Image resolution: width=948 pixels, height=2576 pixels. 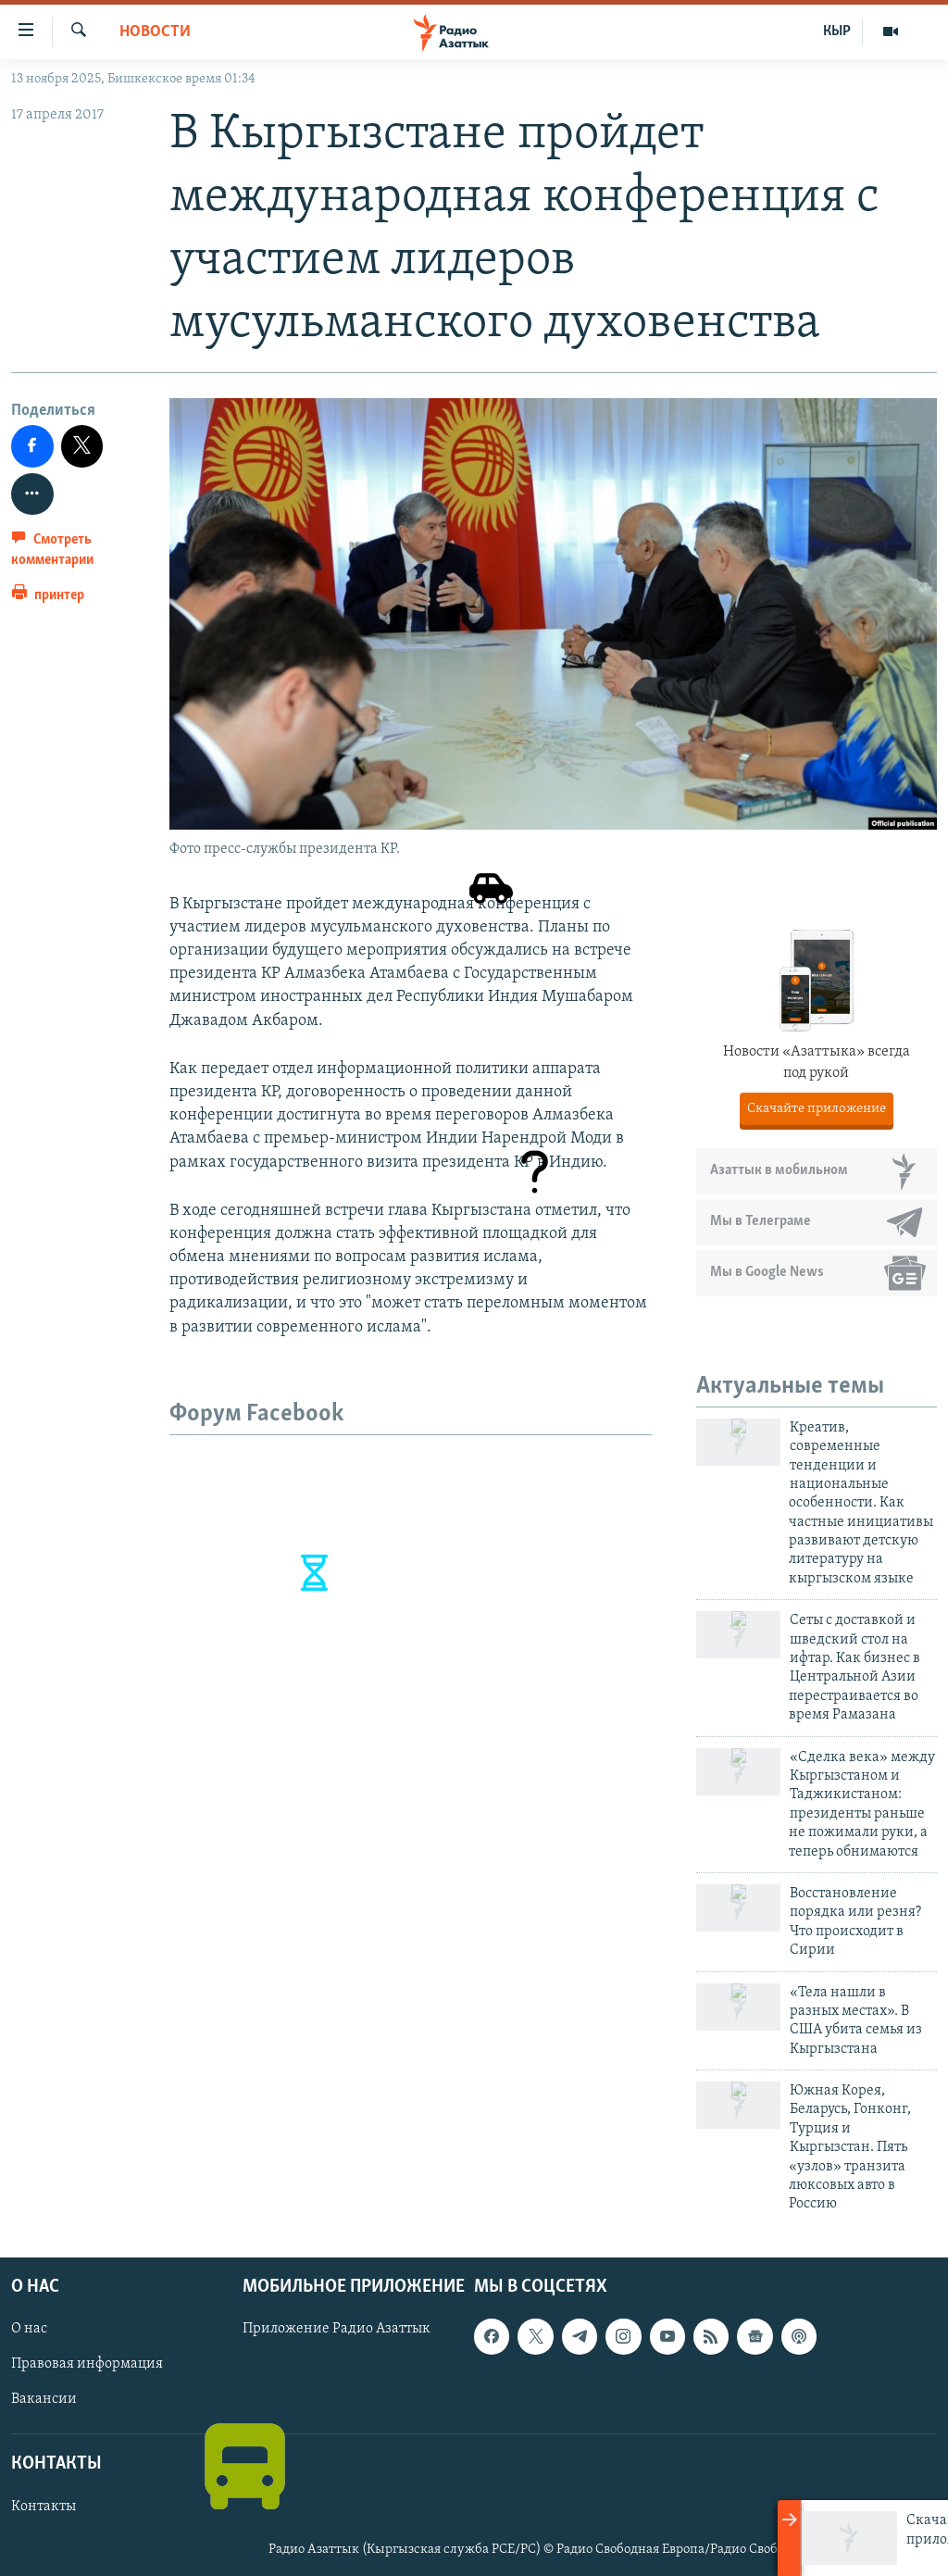 What do you see at coordinates (314, 1572) in the screenshot?
I see `indicates loading or processing in progress` at bounding box center [314, 1572].